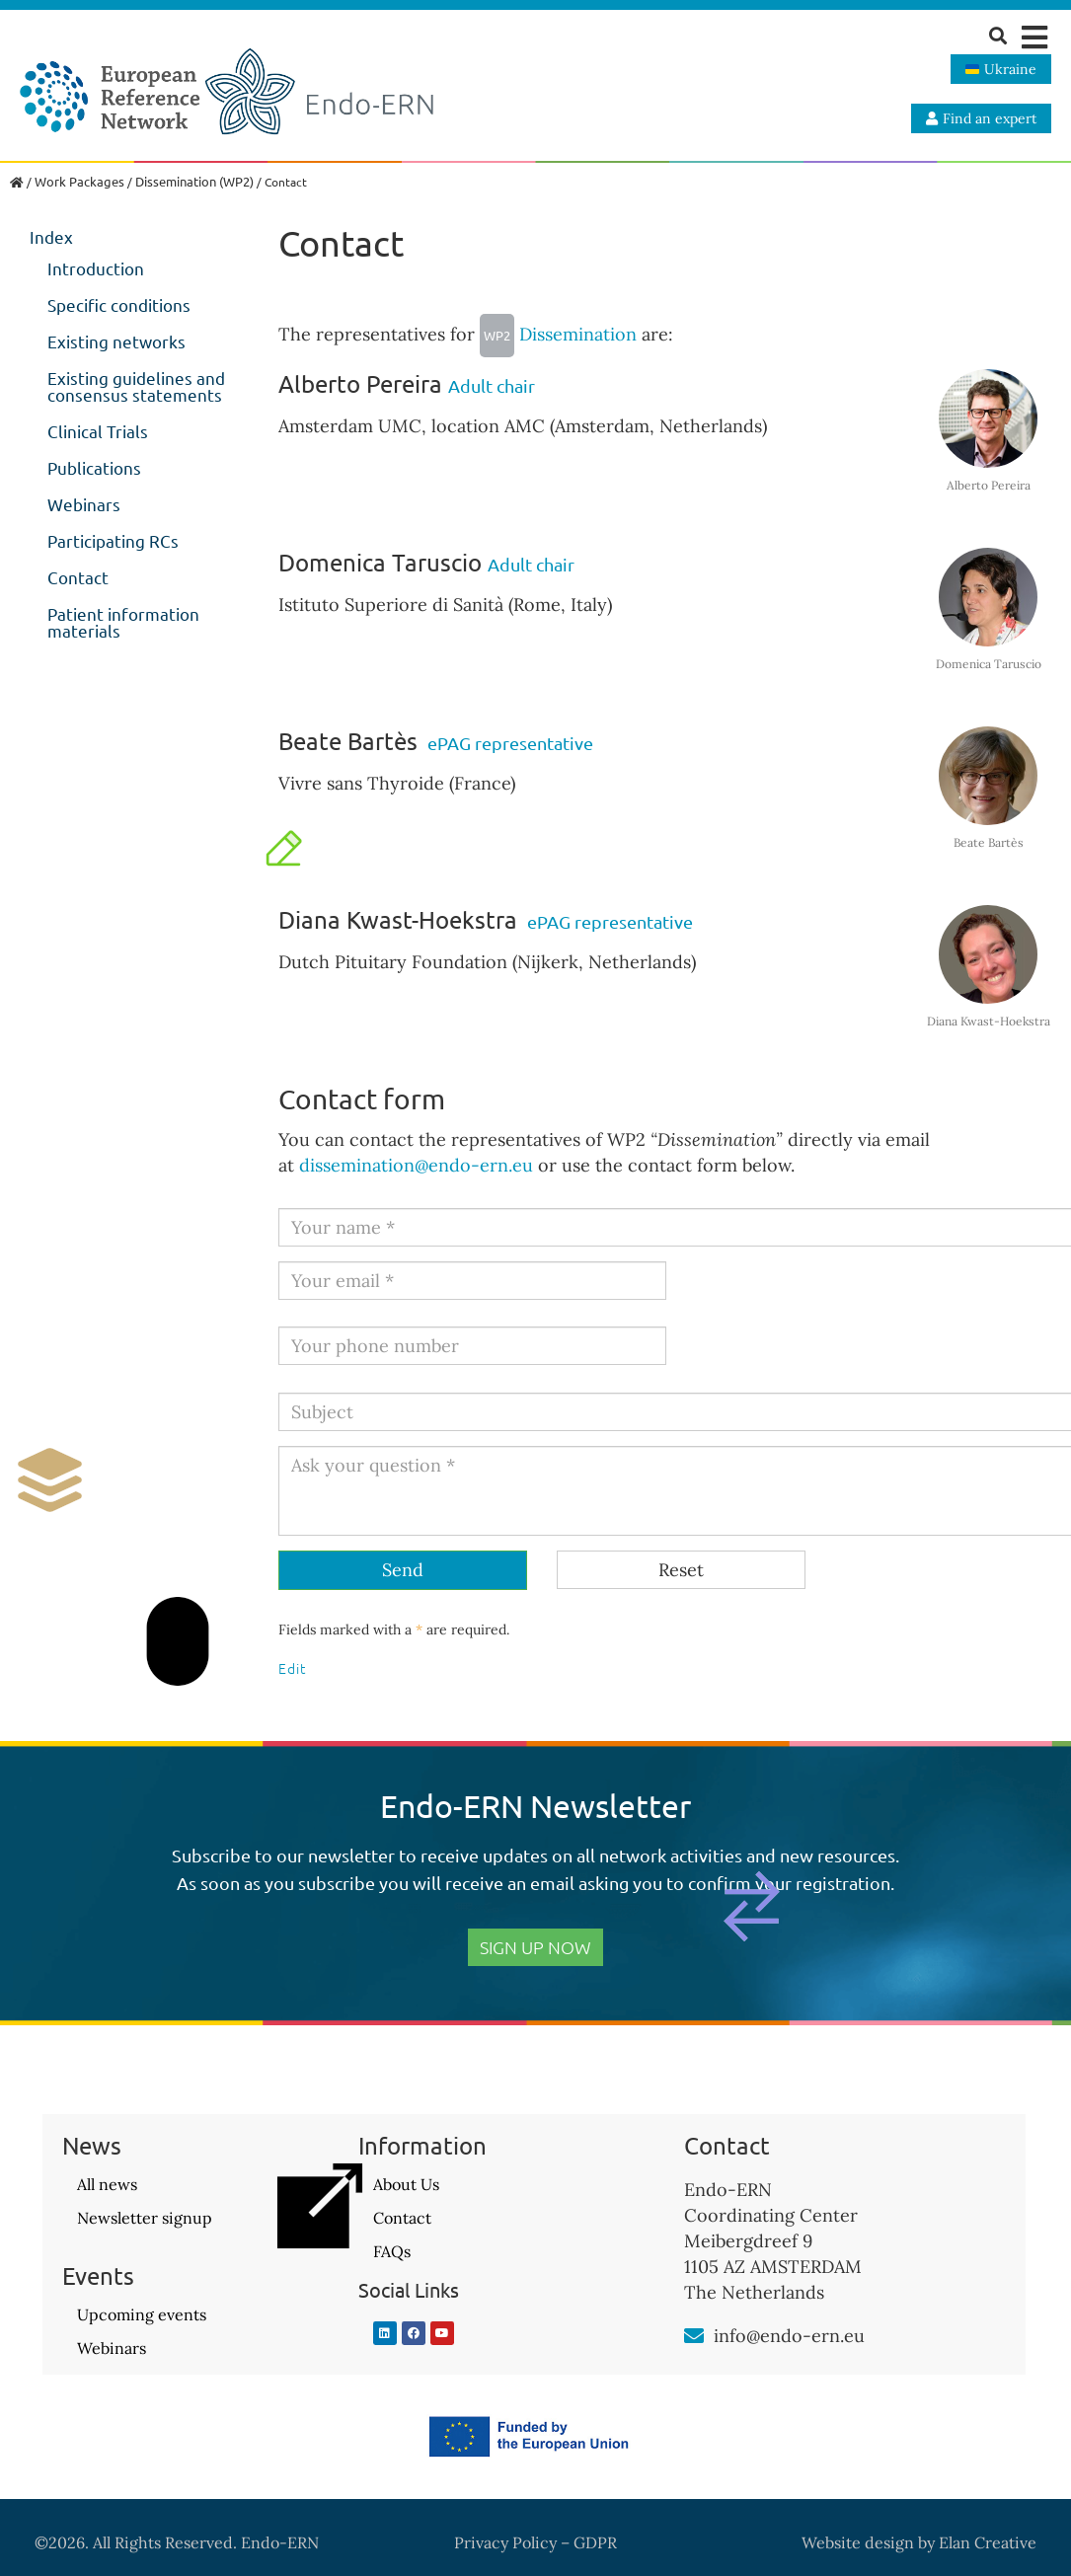  I want to click on swap or exchange items, so click(751, 1906).